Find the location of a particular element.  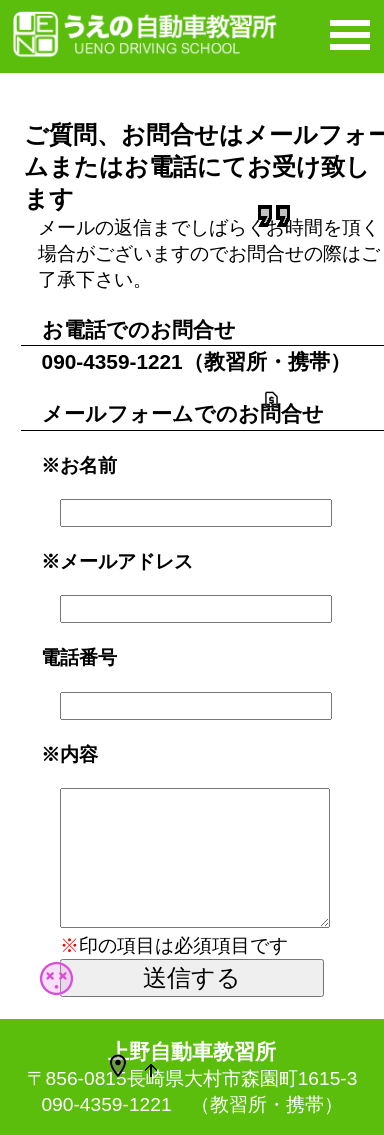

indicates an error or failed action is located at coordinates (56, 978).